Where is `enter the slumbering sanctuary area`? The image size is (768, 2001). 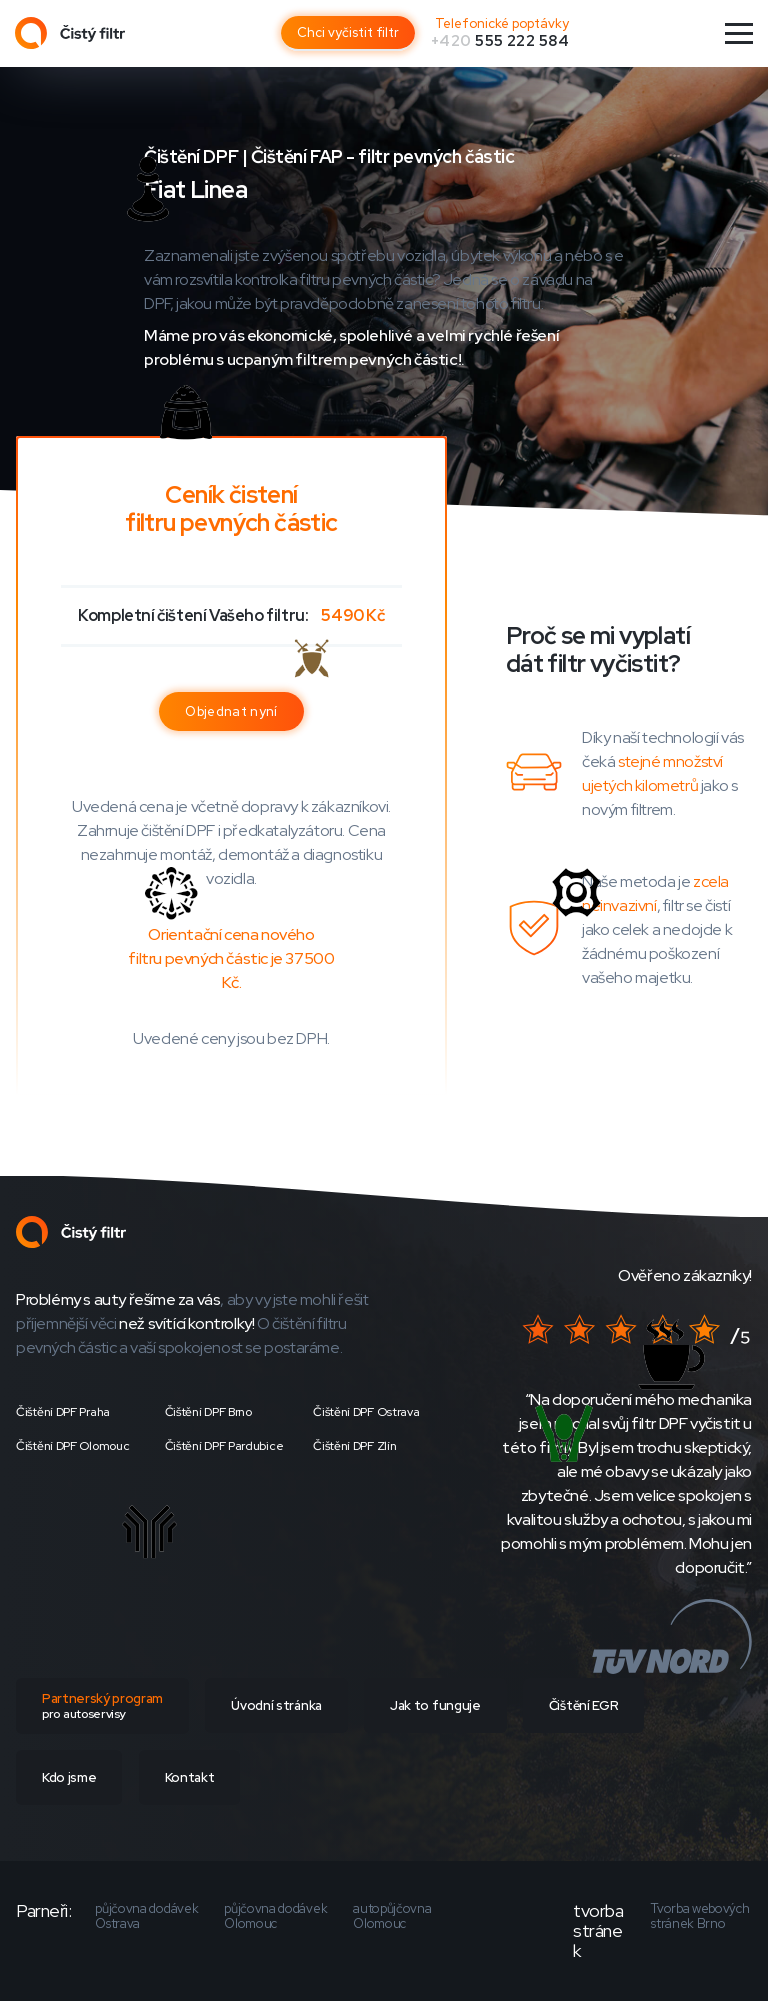
enter the slumbering sanctuary area is located at coordinates (149, 1531).